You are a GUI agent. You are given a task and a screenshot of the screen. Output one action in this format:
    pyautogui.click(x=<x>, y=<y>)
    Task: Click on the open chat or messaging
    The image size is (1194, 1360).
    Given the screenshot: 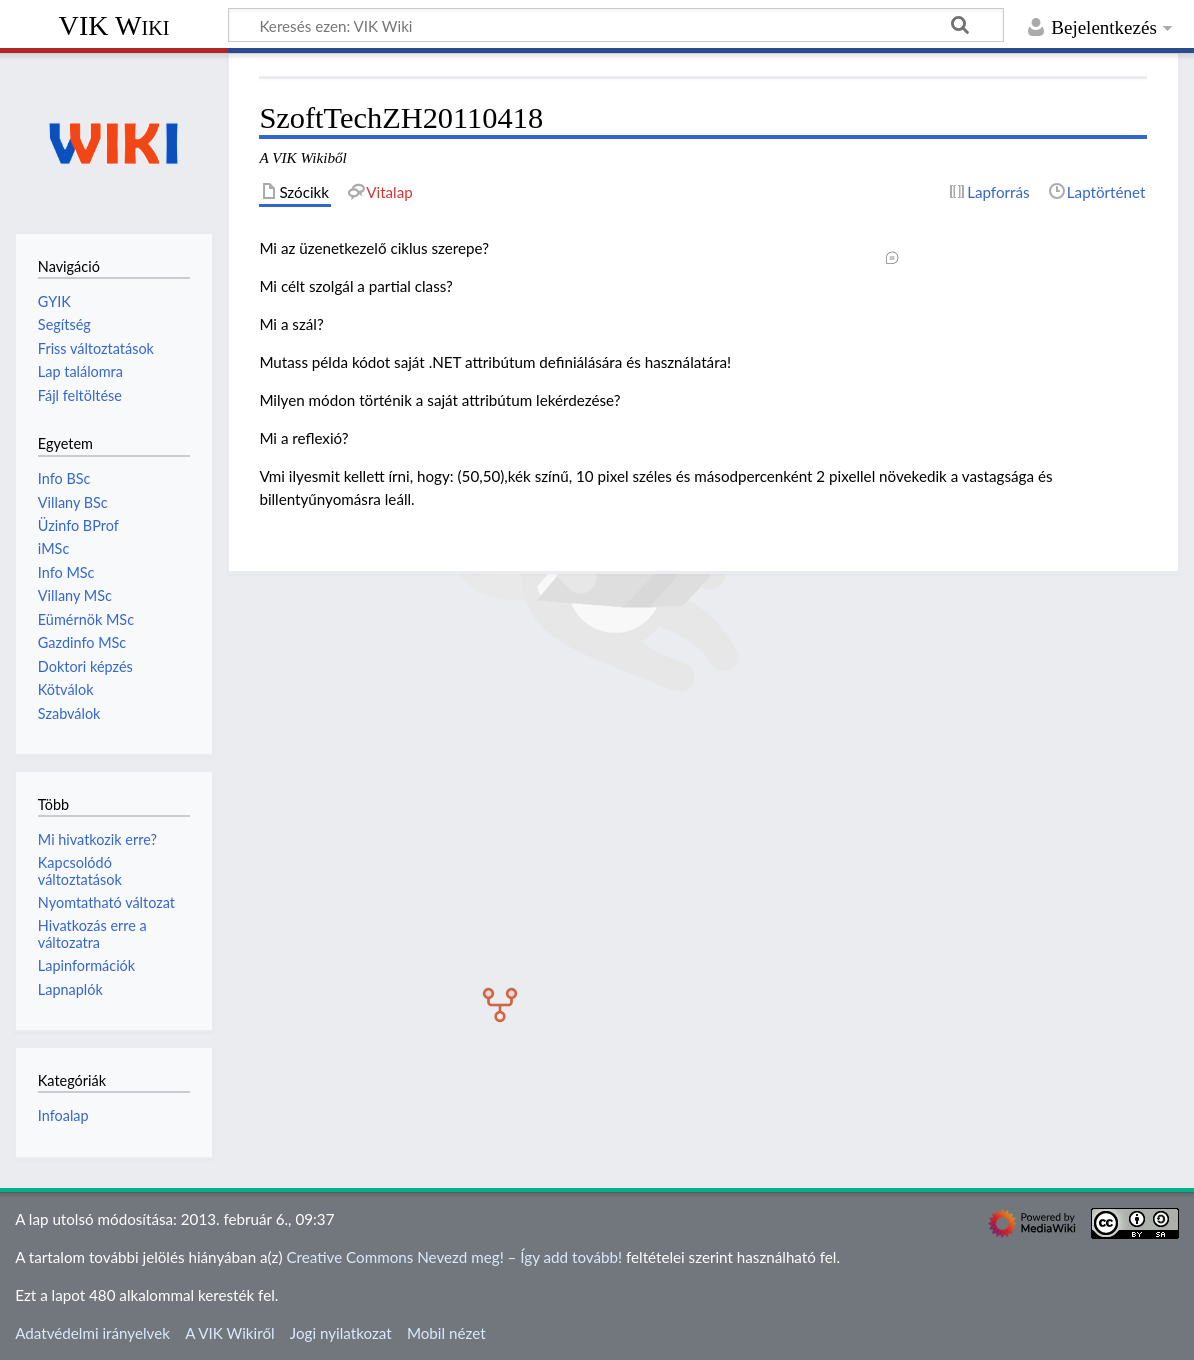 What is the action you would take?
    pyautogui.click(x=892, y=258)
    